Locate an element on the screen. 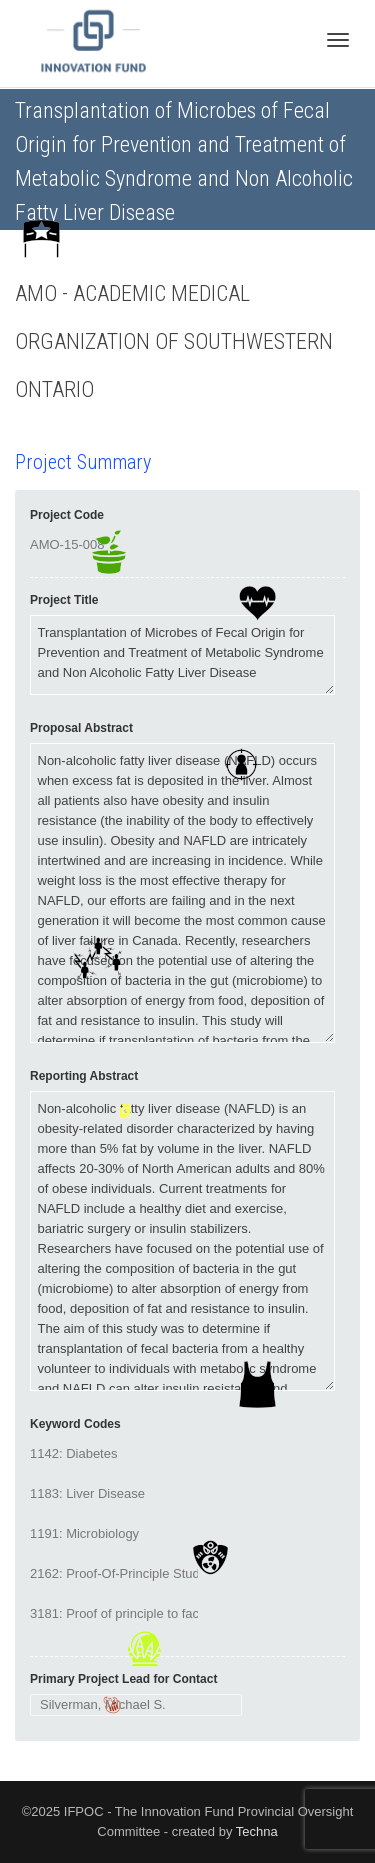 This screenshot has width=375, height=1863. activate chain lightning ability or spell is located at coordinates (98, 959).